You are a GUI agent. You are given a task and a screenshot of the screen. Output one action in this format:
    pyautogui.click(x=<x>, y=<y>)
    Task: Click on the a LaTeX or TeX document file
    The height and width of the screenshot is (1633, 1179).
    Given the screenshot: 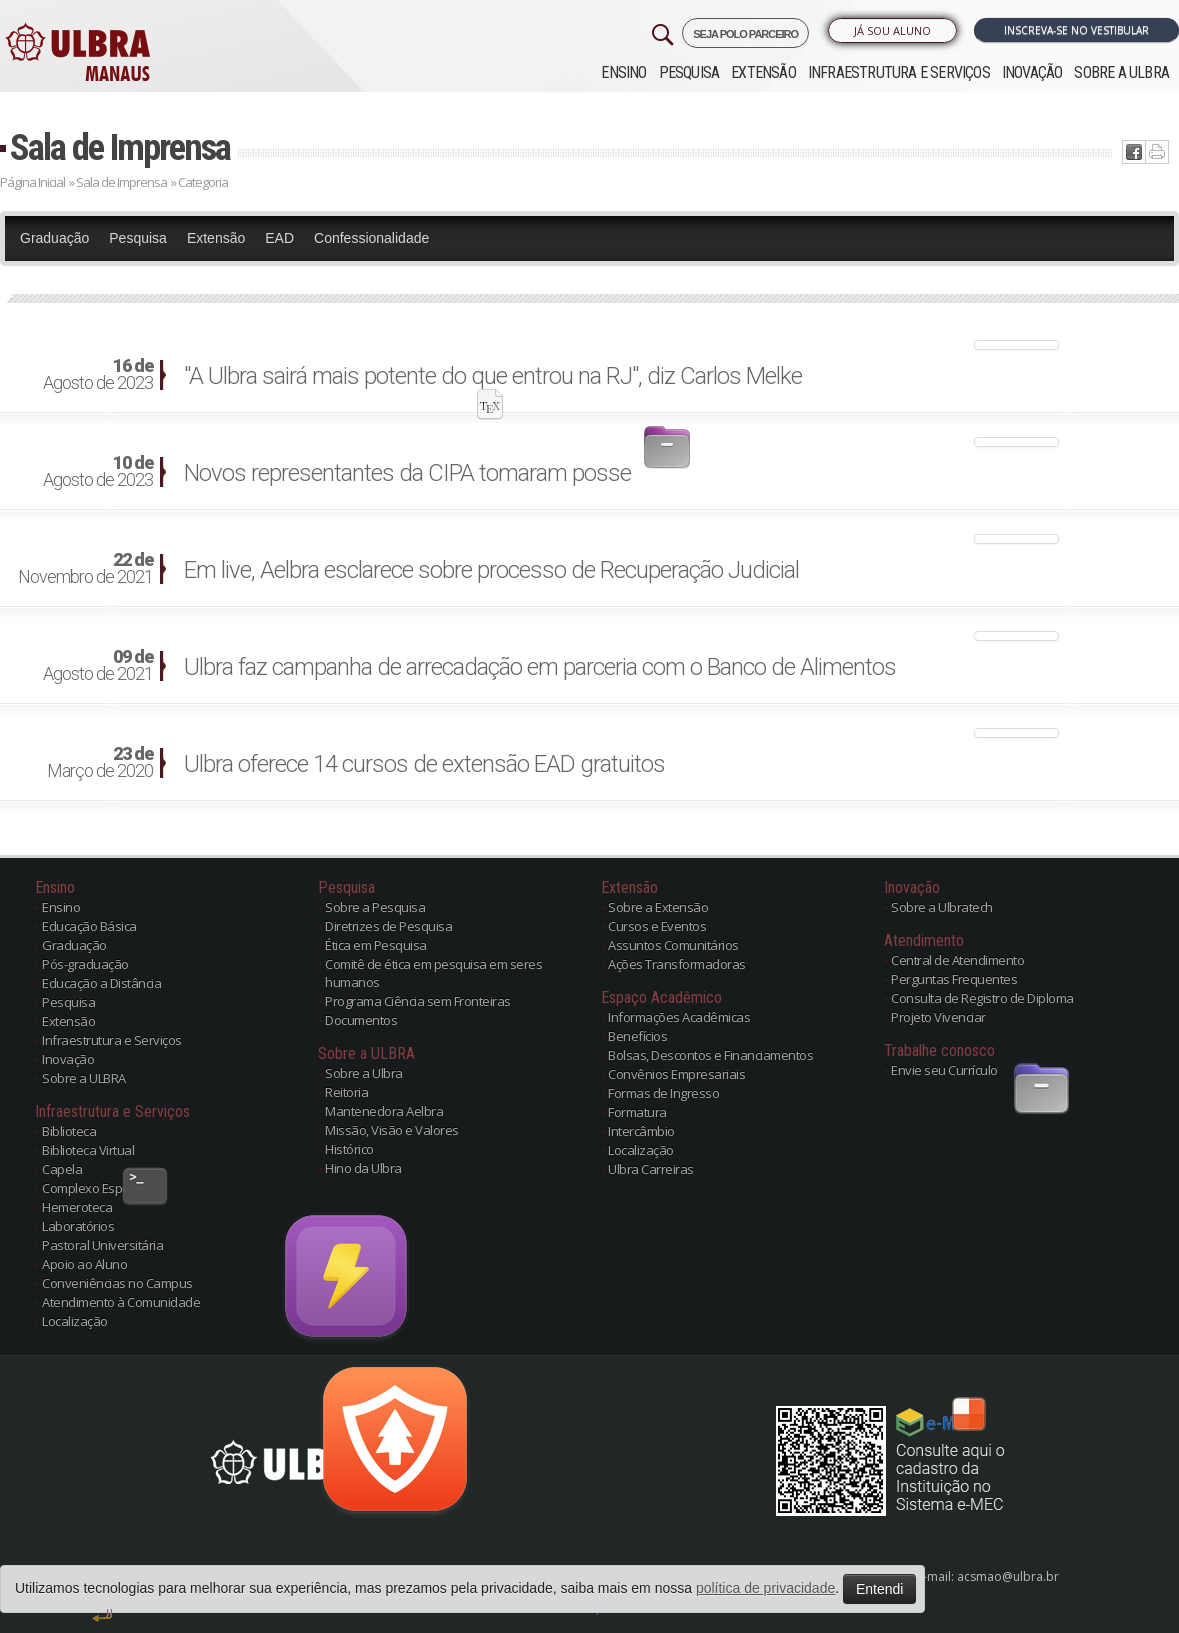 What is the action you would take?
    pyautogui.click(x=490, y=404)
    